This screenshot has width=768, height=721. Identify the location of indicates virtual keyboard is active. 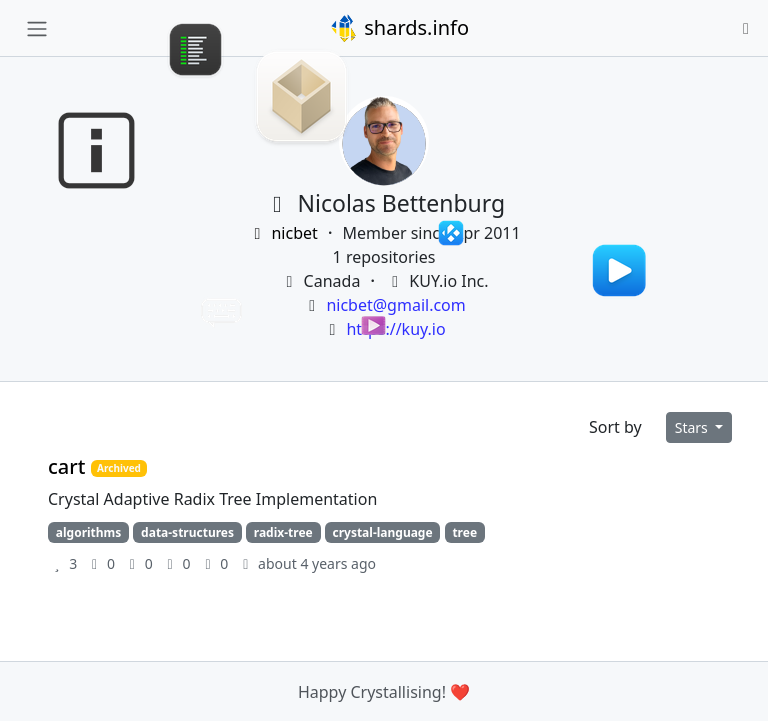
(221, 313).